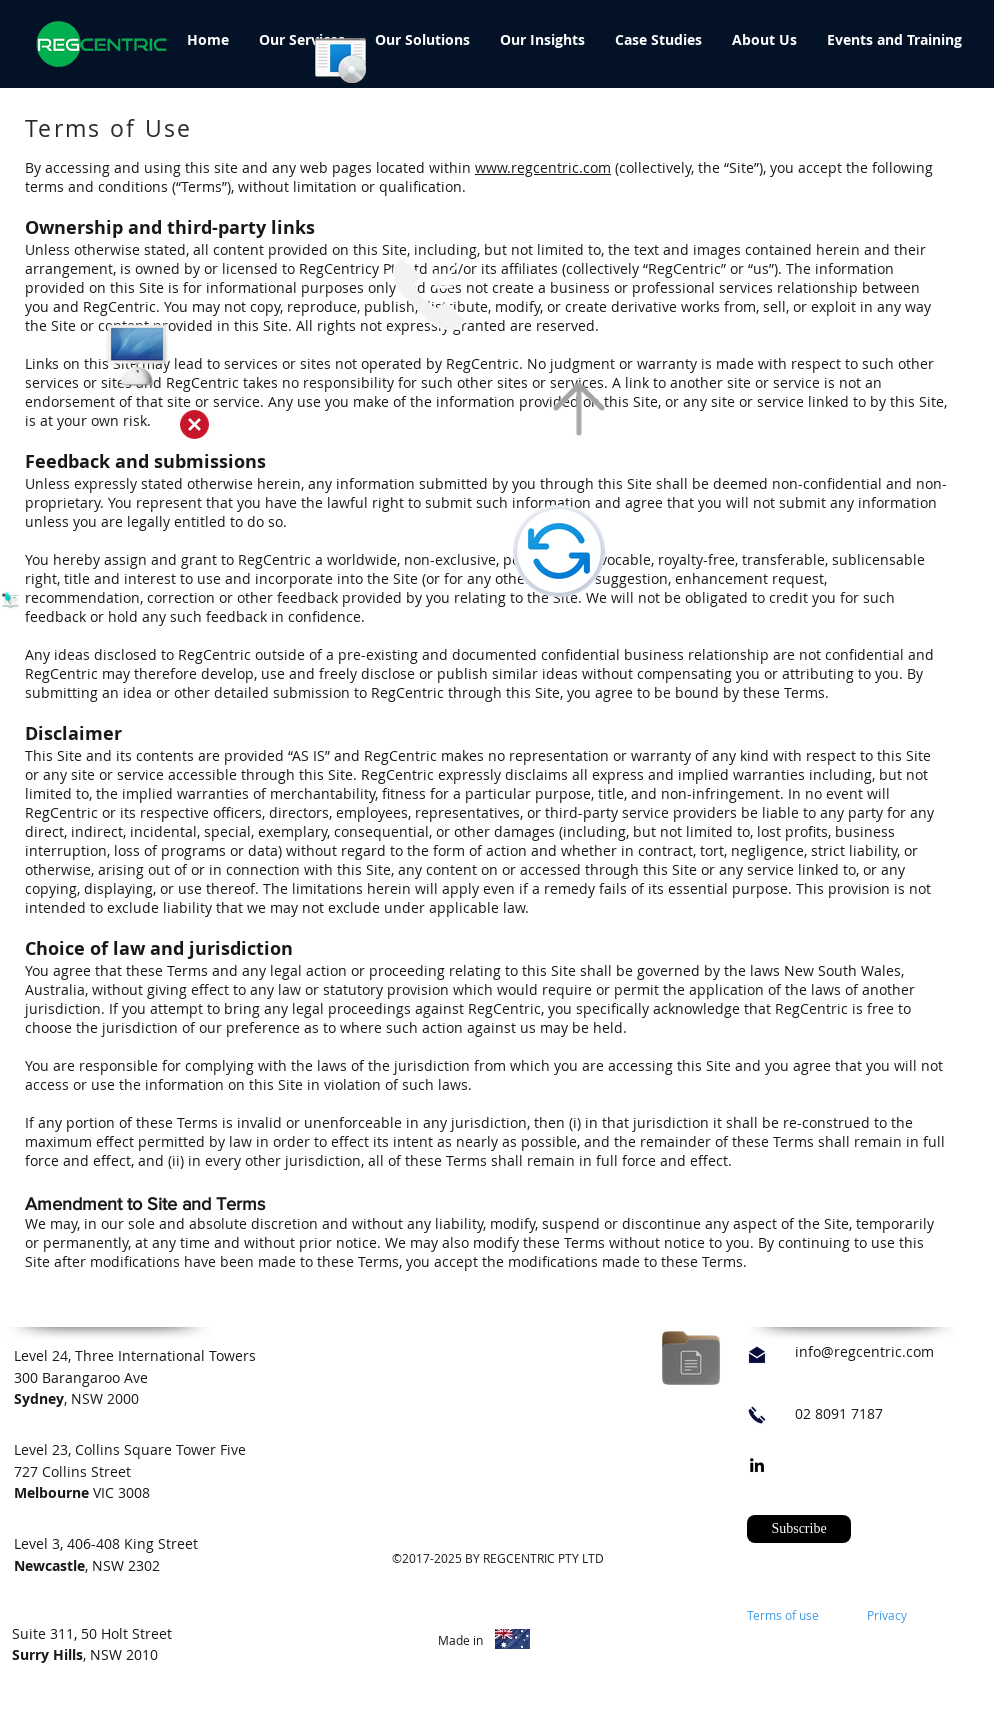 The height and width of the screenshot is (1709, 994). What do you see at coordinates (559, 551) in the screenshot?
I see `indicates sync or refresh in progress` at bounding box center [559, 551].